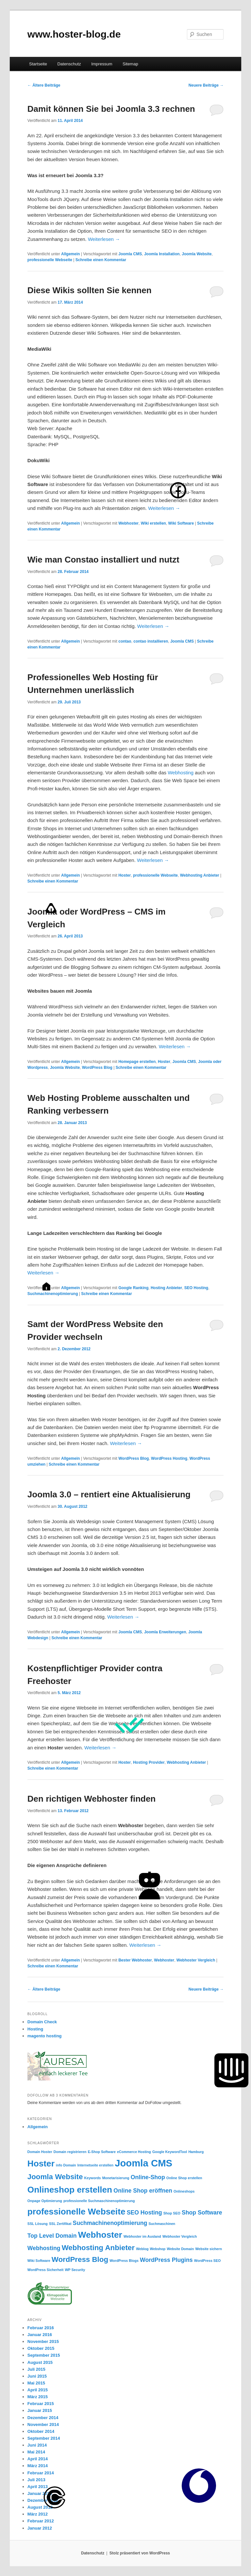 The image size is (251, 2576). Describe the element at coordinates (149, 1886) in the screenshot. I see `access AI assistant or chatbot features` at that location.